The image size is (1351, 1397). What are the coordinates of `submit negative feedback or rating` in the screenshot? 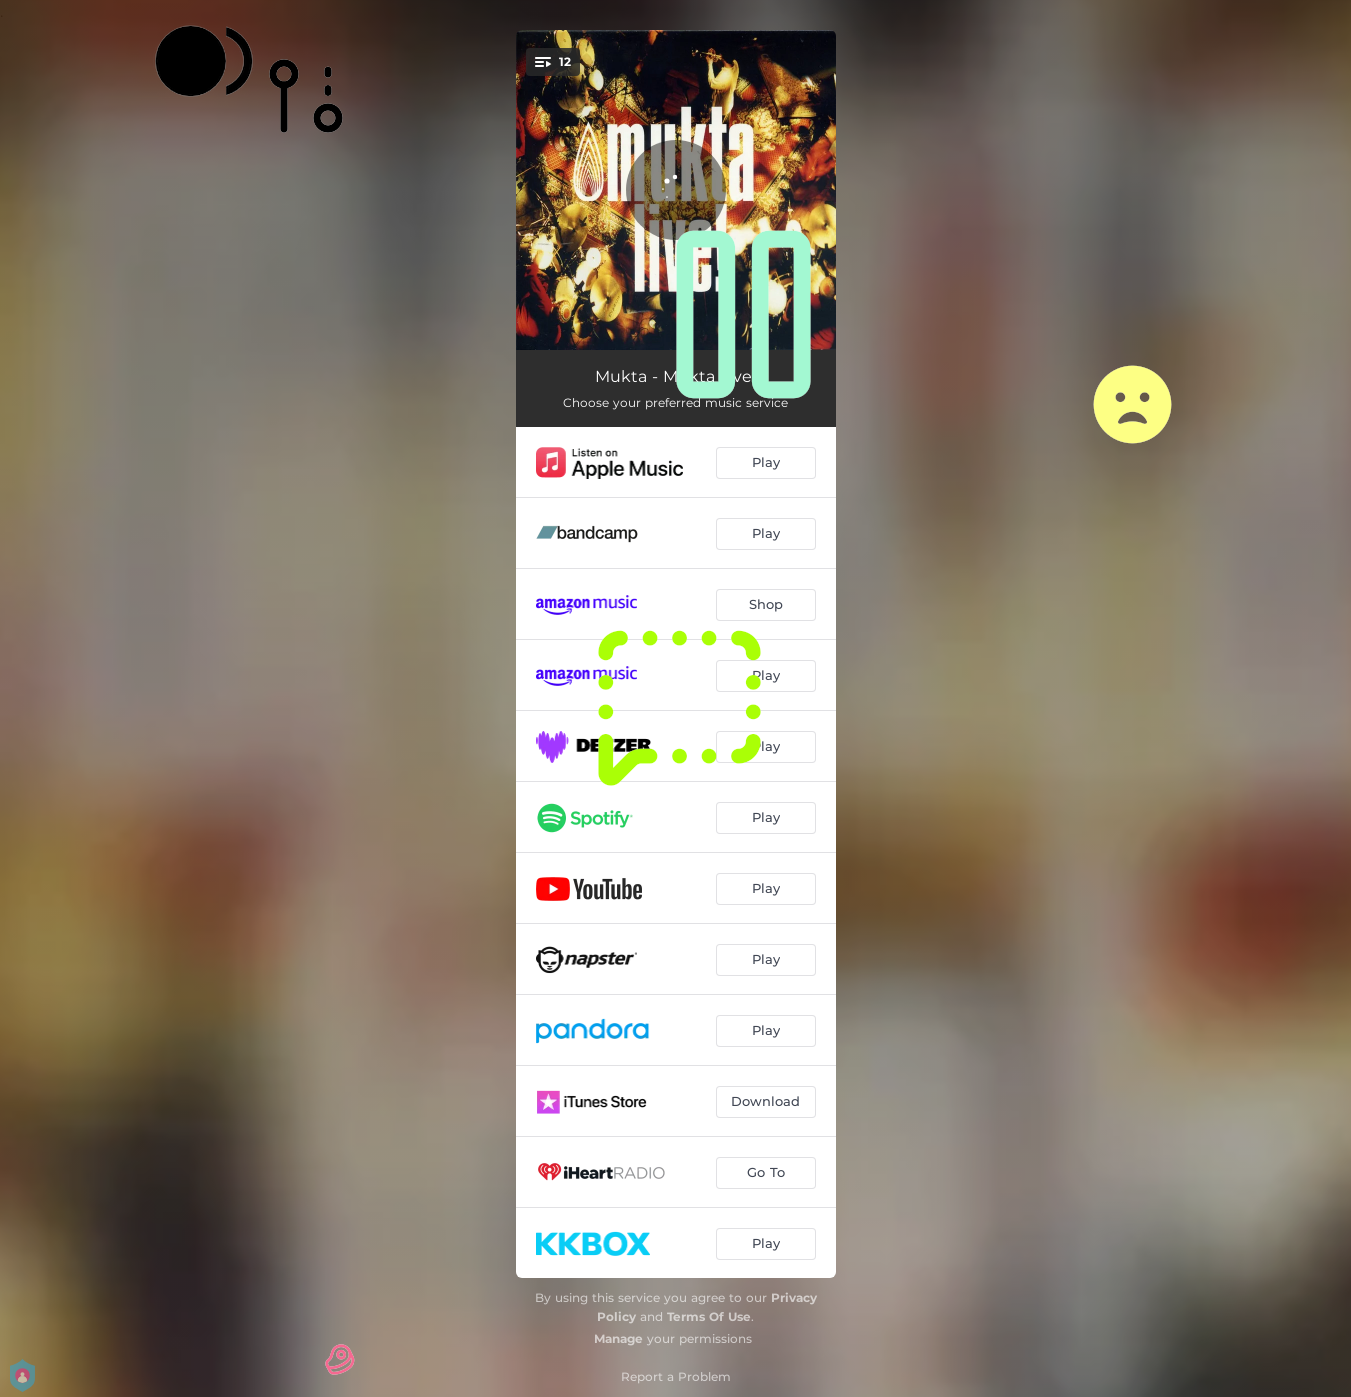 It's located at (1132, 404).